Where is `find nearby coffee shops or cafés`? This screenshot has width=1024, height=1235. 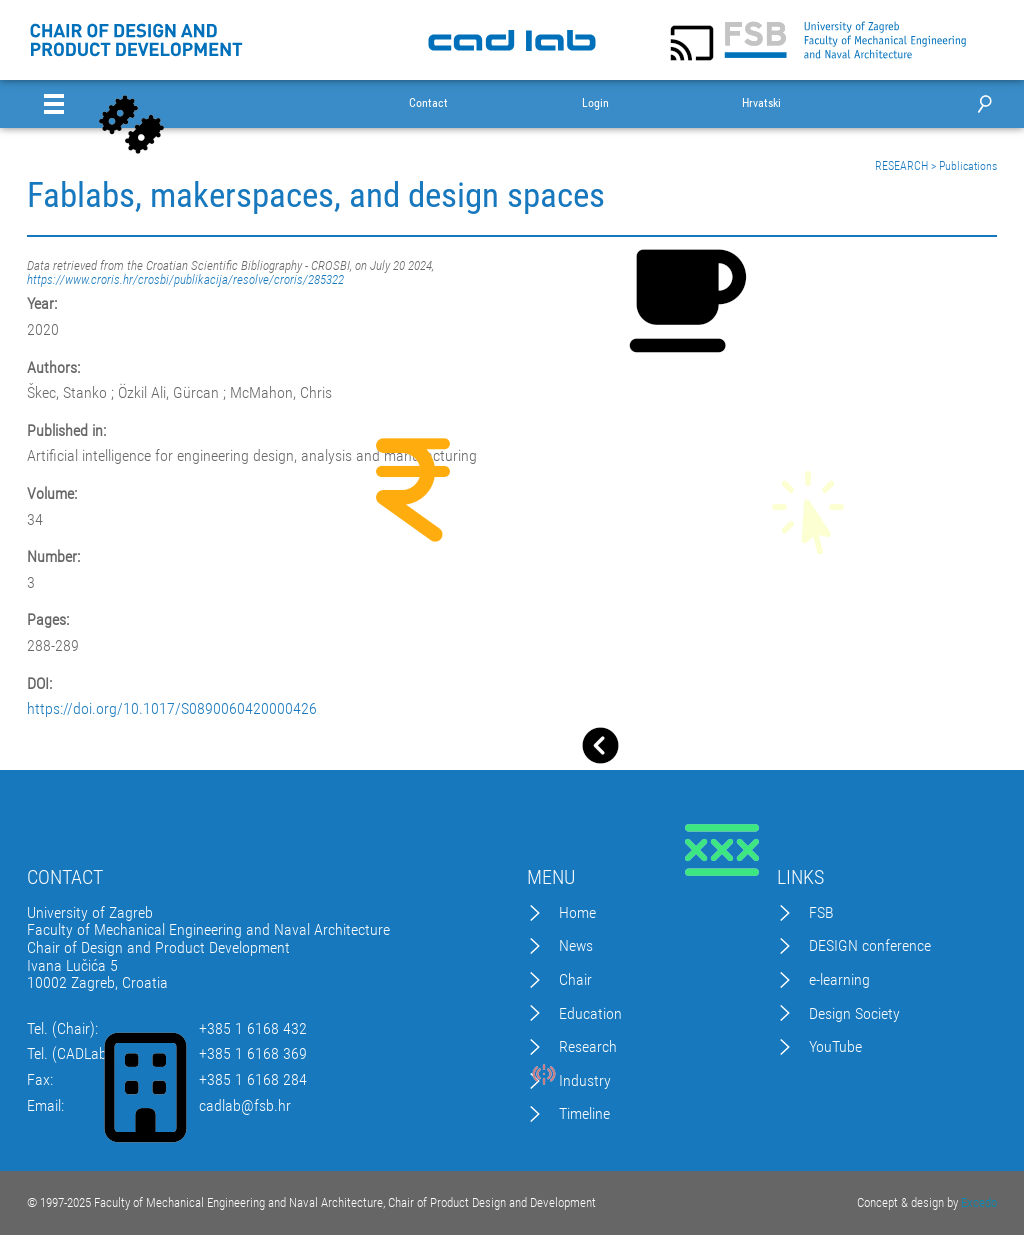
find nearby coffee shops or cafés is located at coordinates (684, 297).